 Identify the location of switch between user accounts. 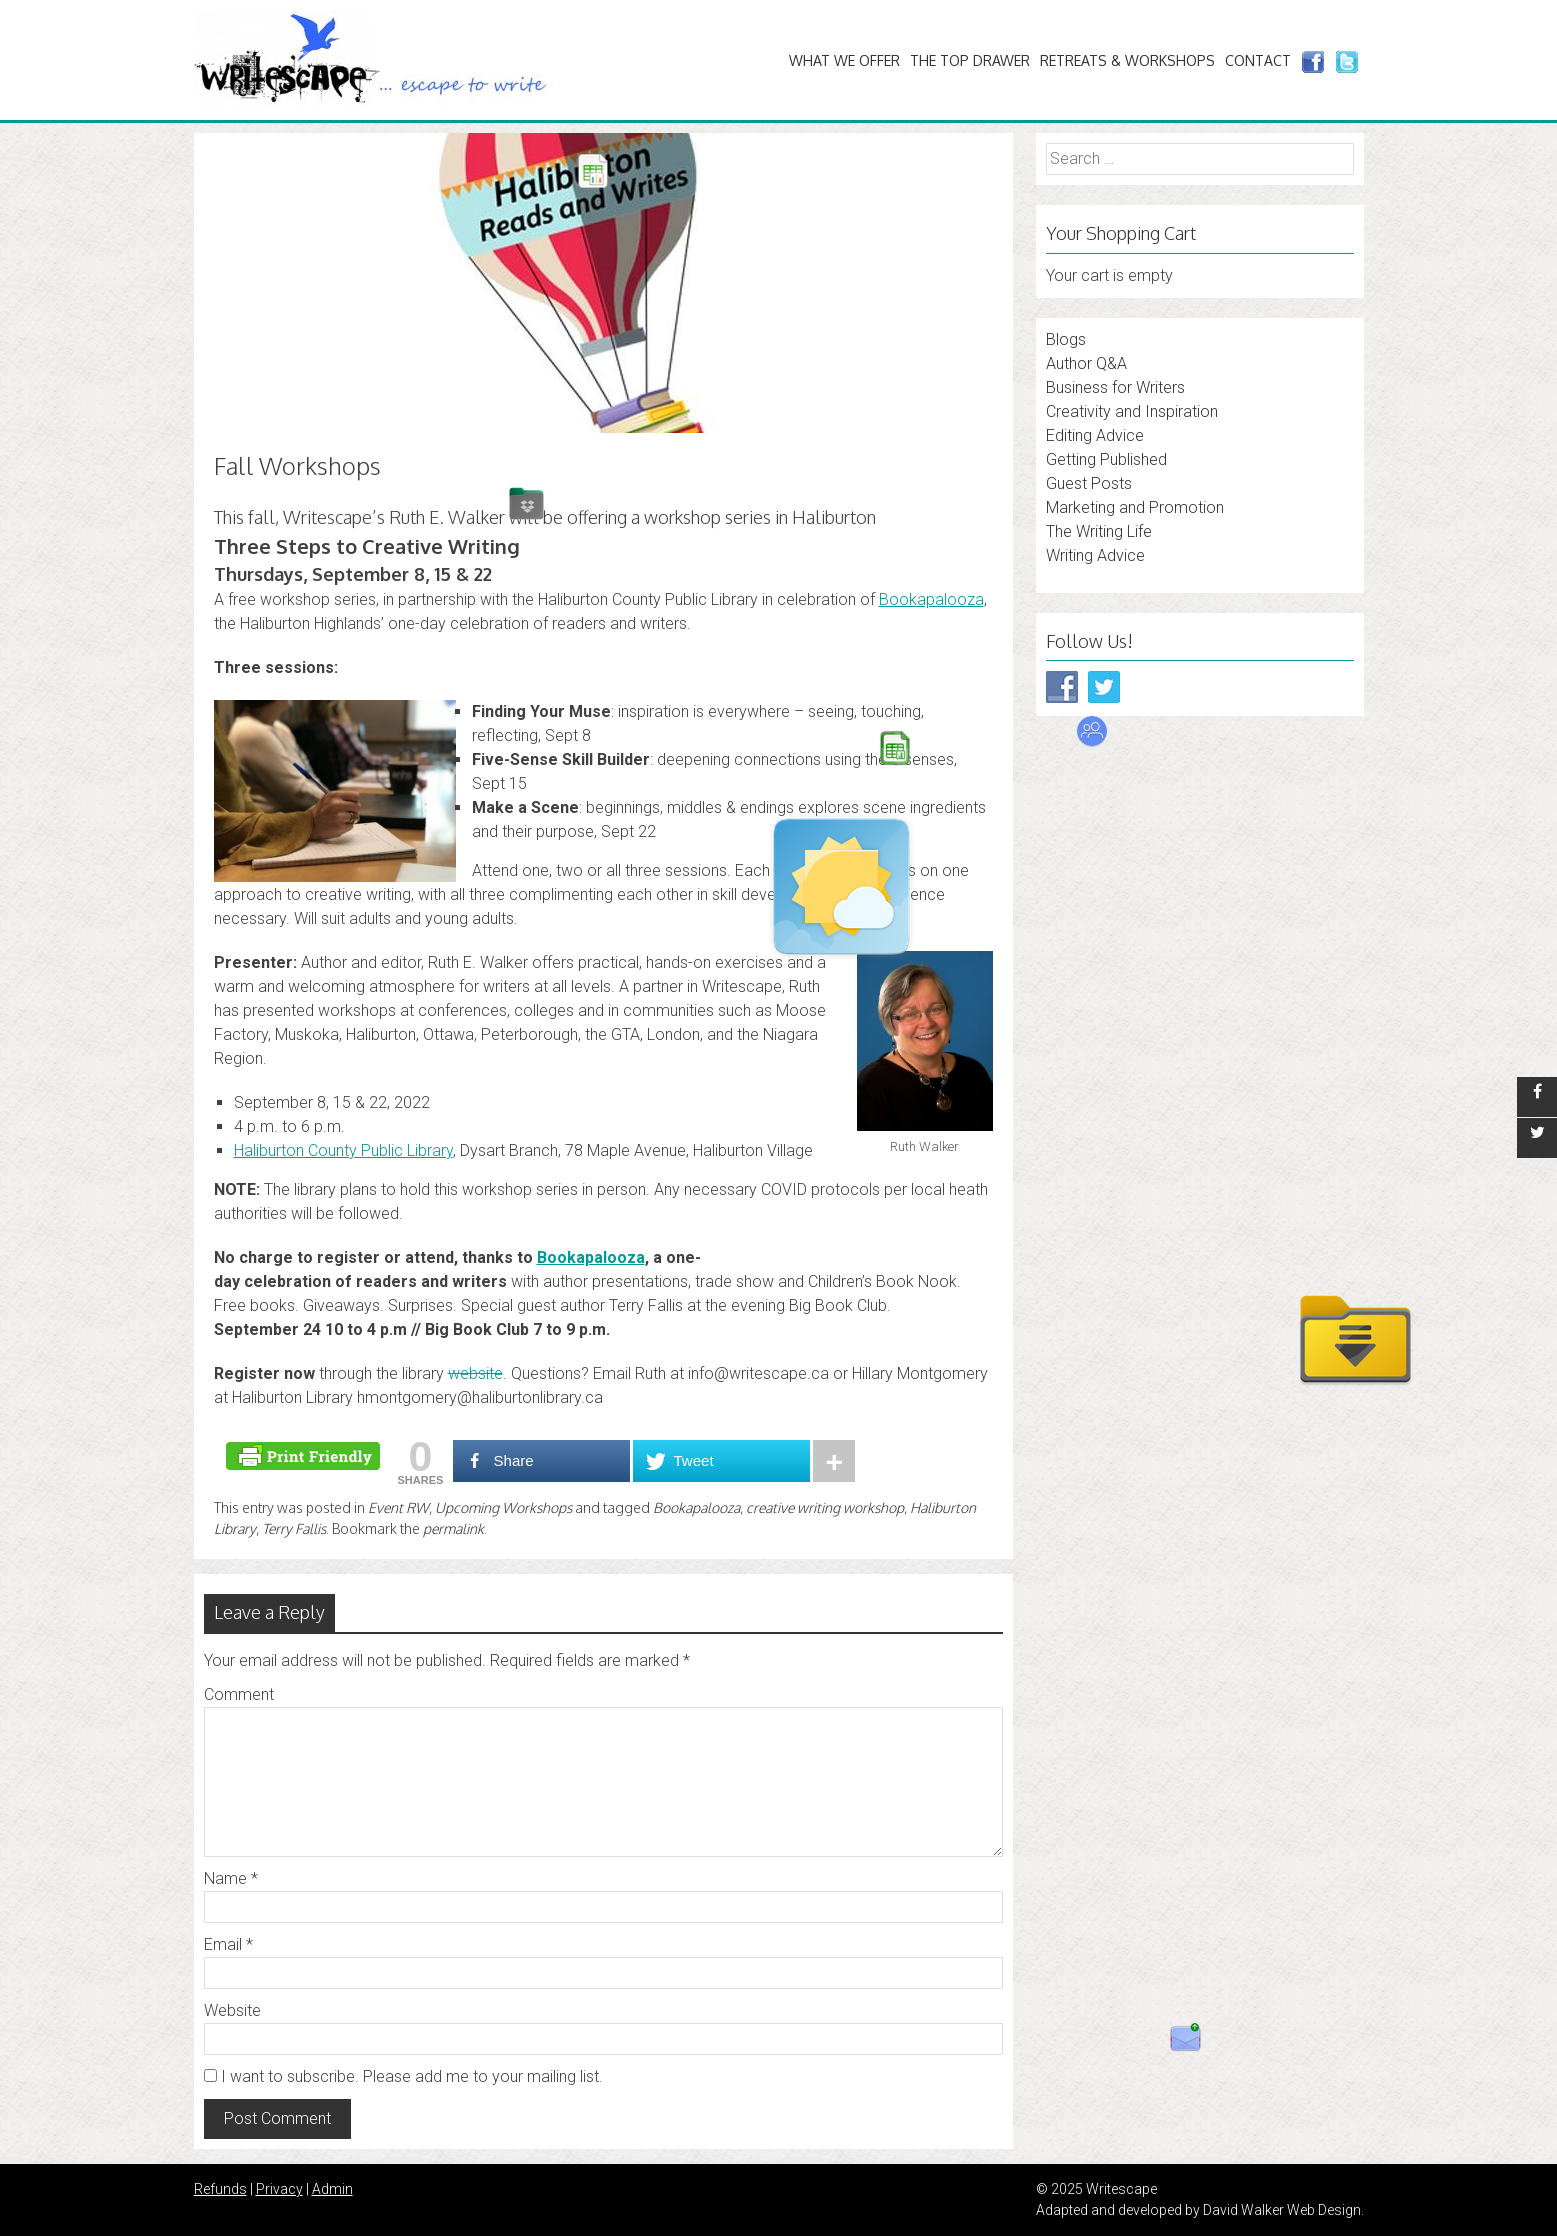
(1092, 731).